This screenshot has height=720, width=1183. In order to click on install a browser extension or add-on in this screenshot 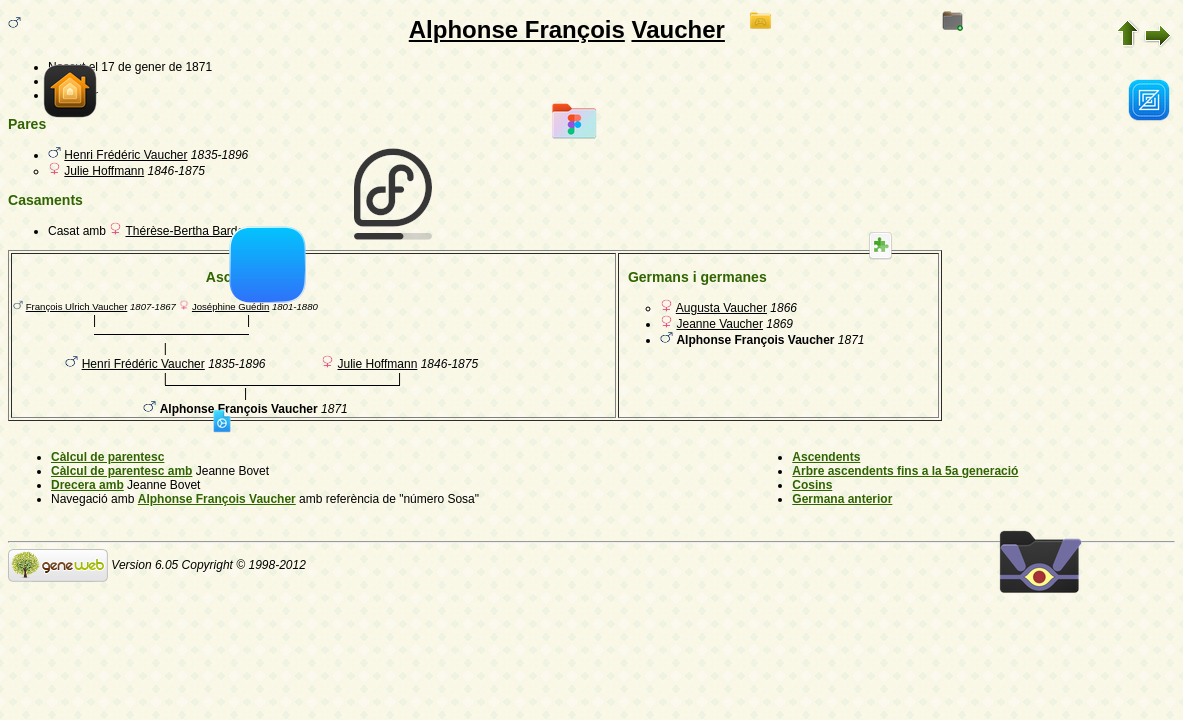, I will do `click(880, 245)`.